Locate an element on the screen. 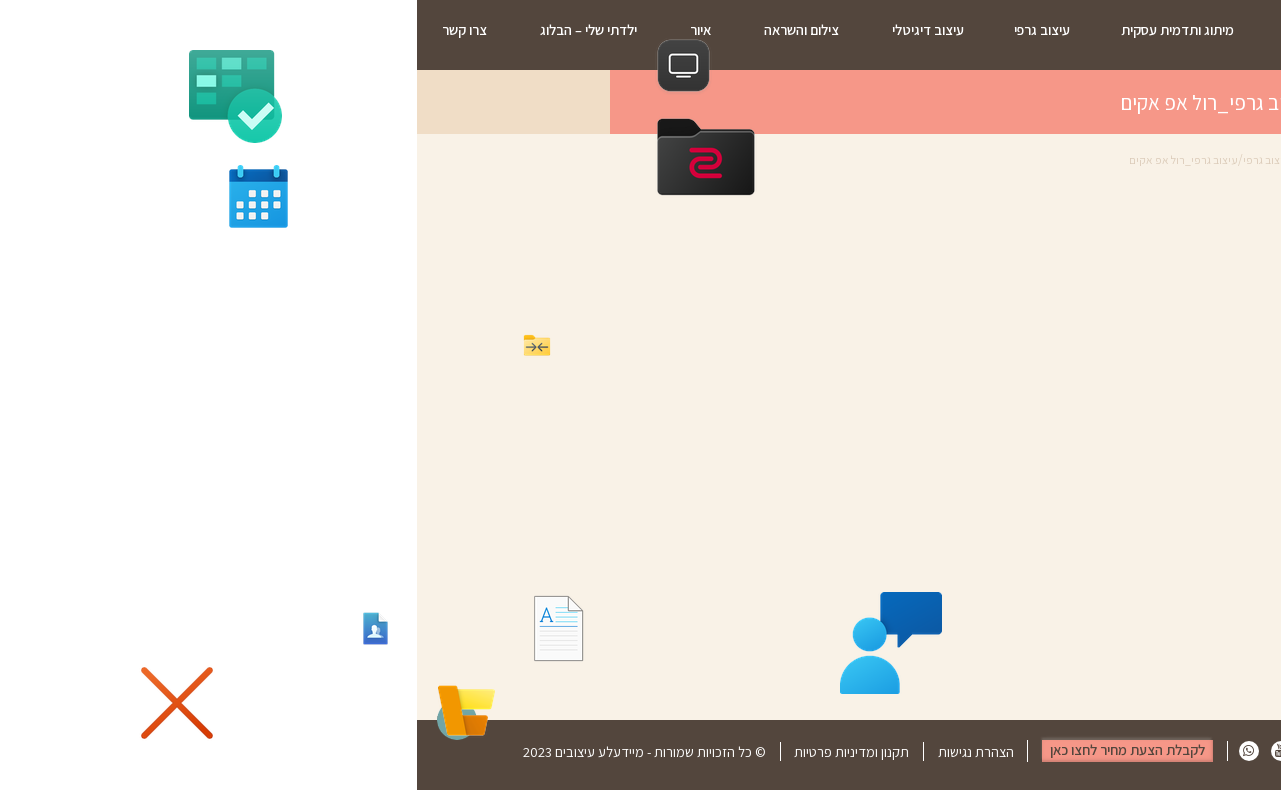  compress folder contents to save space is located at coordinates (537, 346).